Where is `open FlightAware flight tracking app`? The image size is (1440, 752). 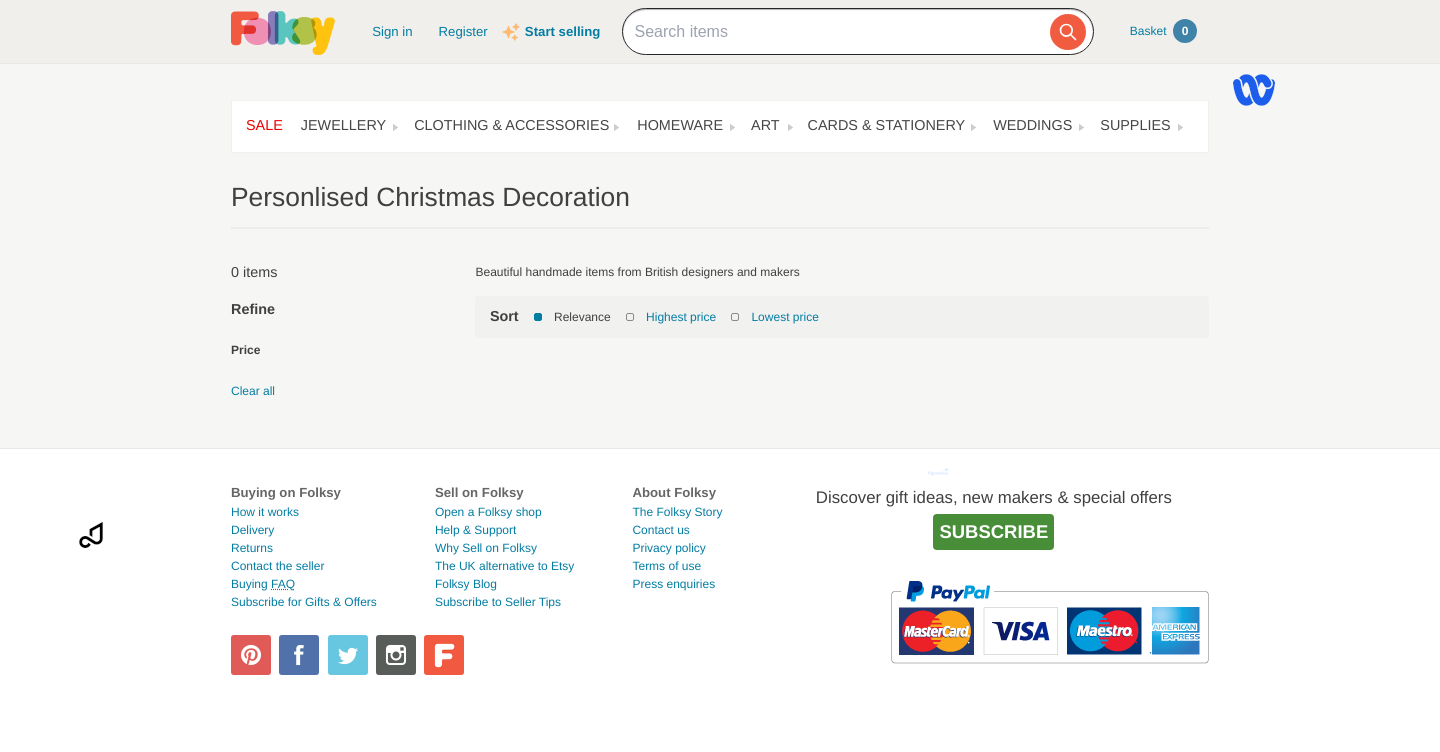 open FlightAware flight tracking app is located at coordinates (938, 471).